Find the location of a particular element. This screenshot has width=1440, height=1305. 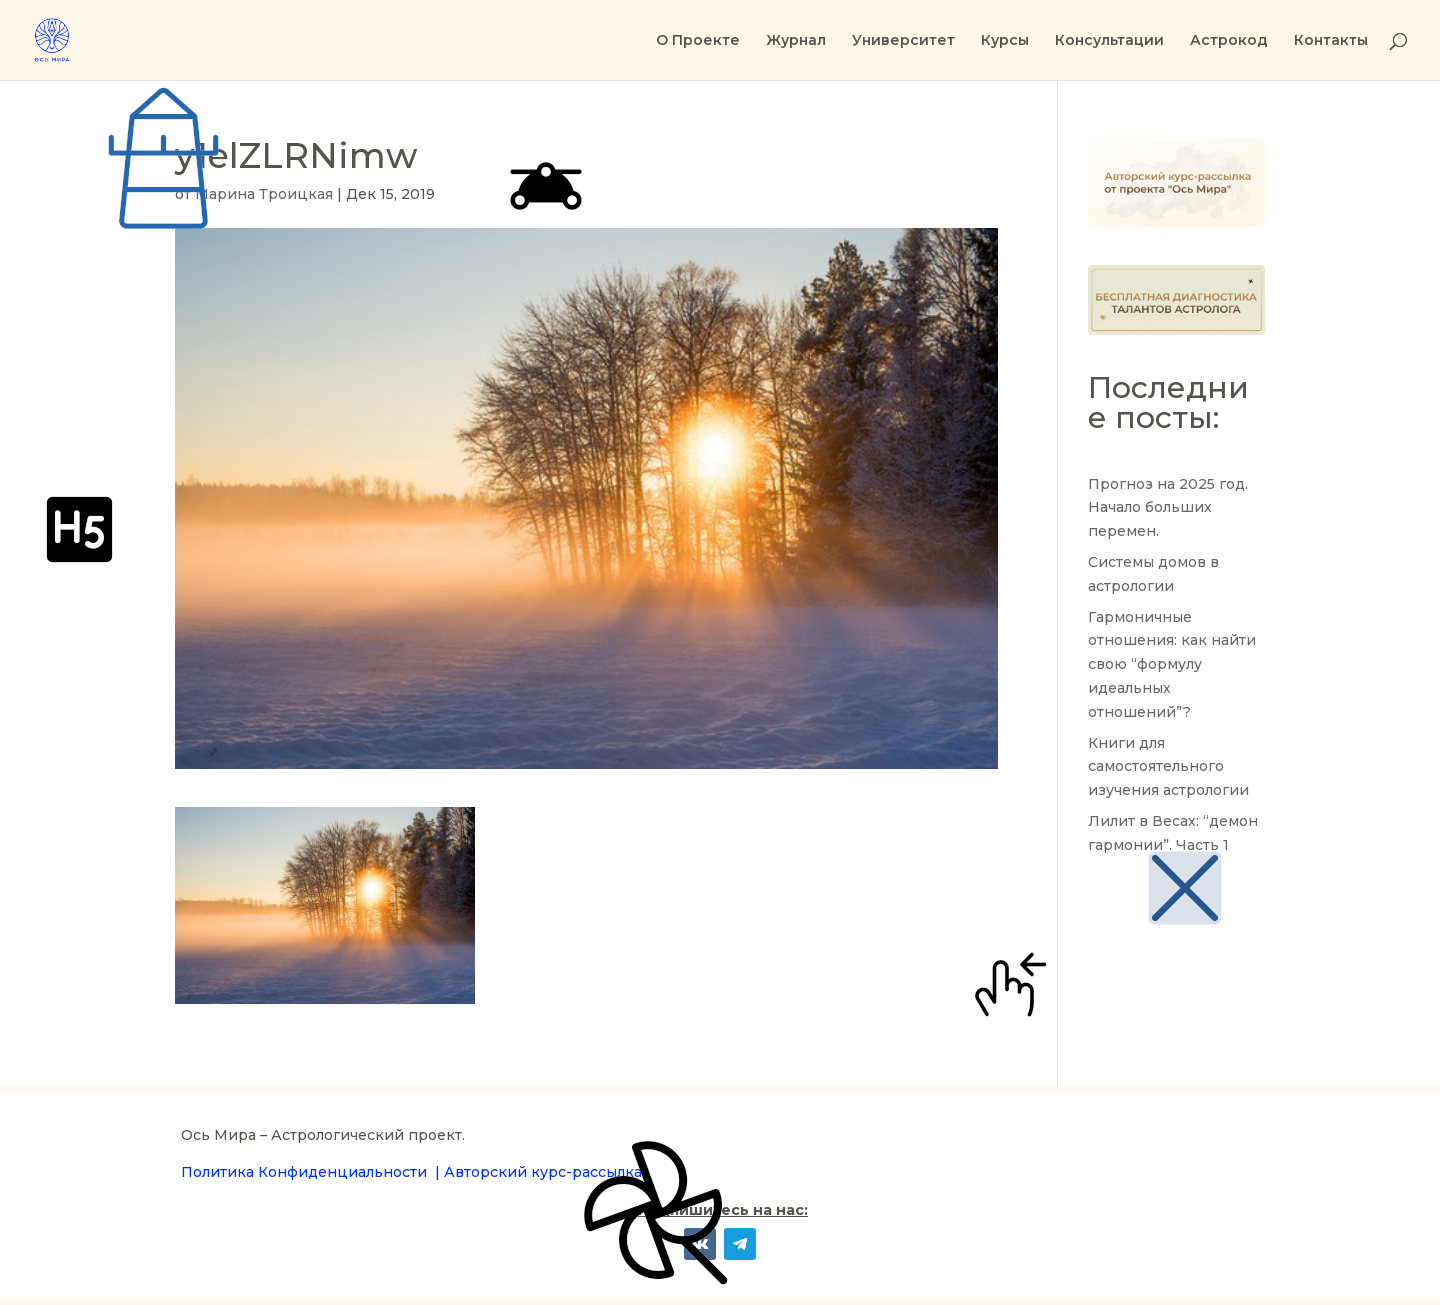

format text as heading level 5 is located at coordinates (79, 529).